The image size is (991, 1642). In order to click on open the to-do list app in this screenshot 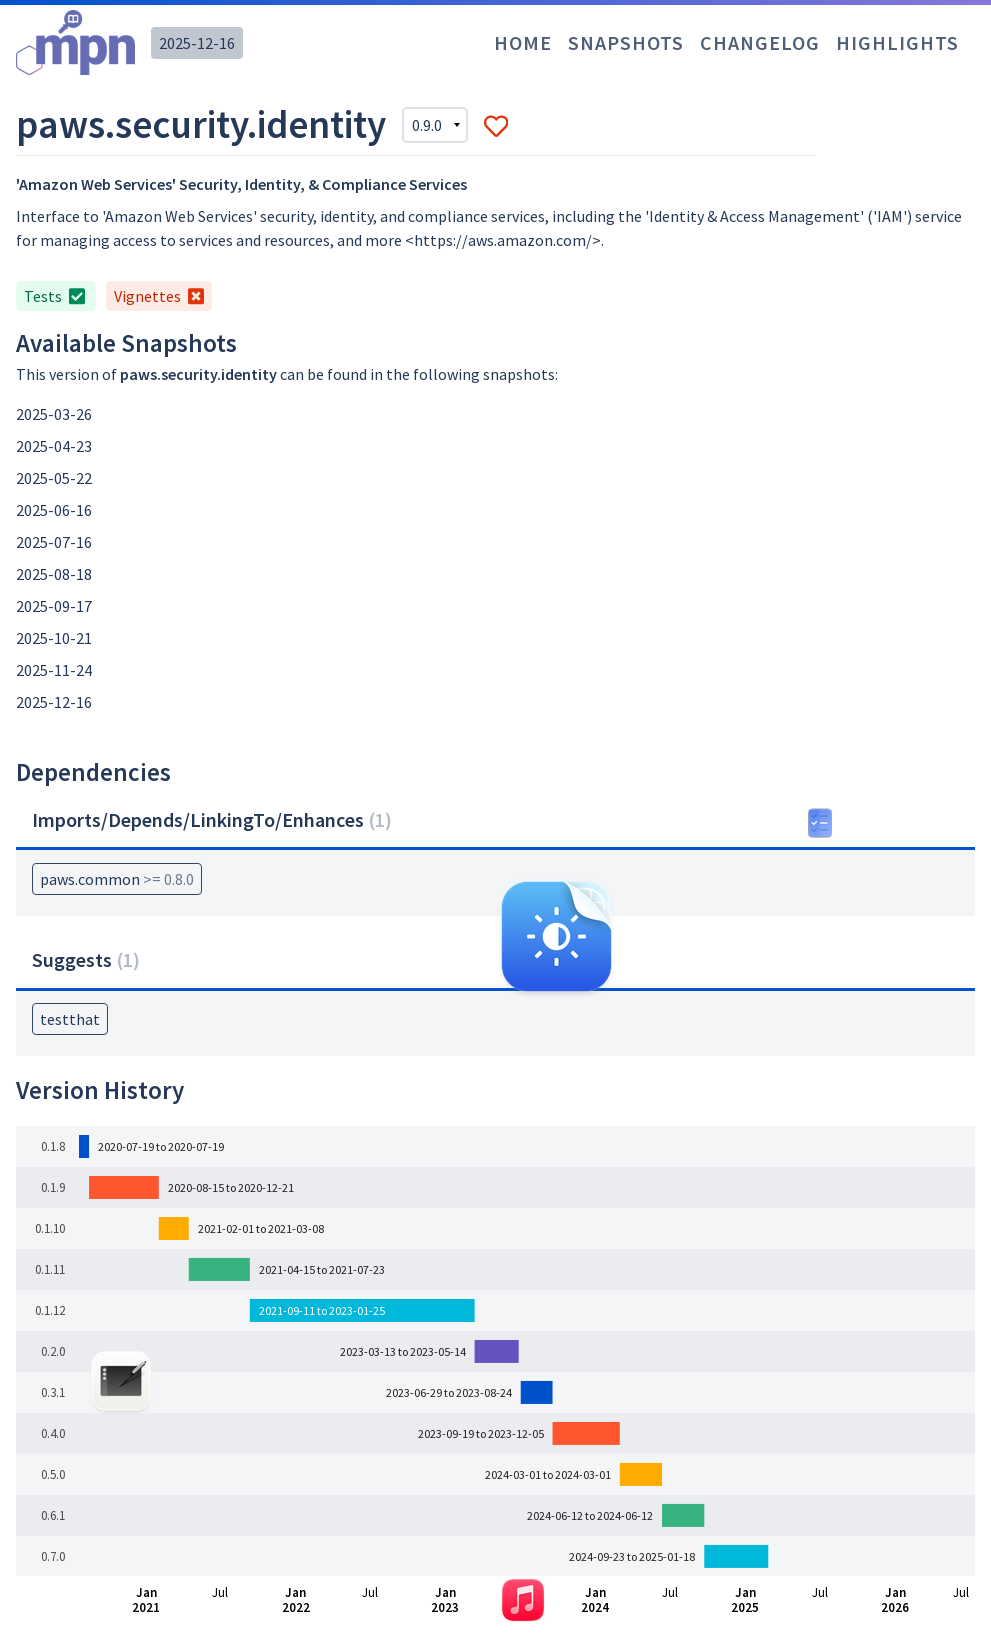, I will do `click(820, 823)`.